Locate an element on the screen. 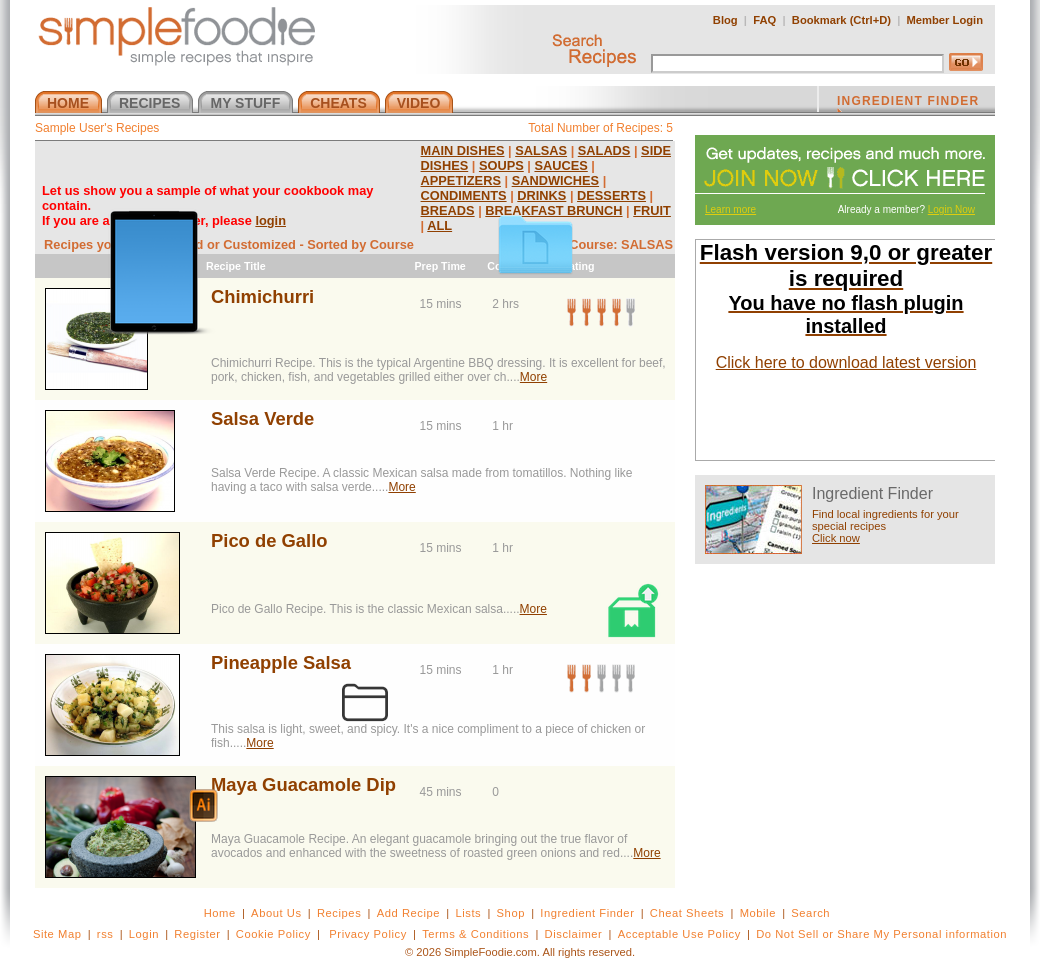 The width and height of the screenshot is (1040, 973). software update available for download is located at coordinates (631, 610).